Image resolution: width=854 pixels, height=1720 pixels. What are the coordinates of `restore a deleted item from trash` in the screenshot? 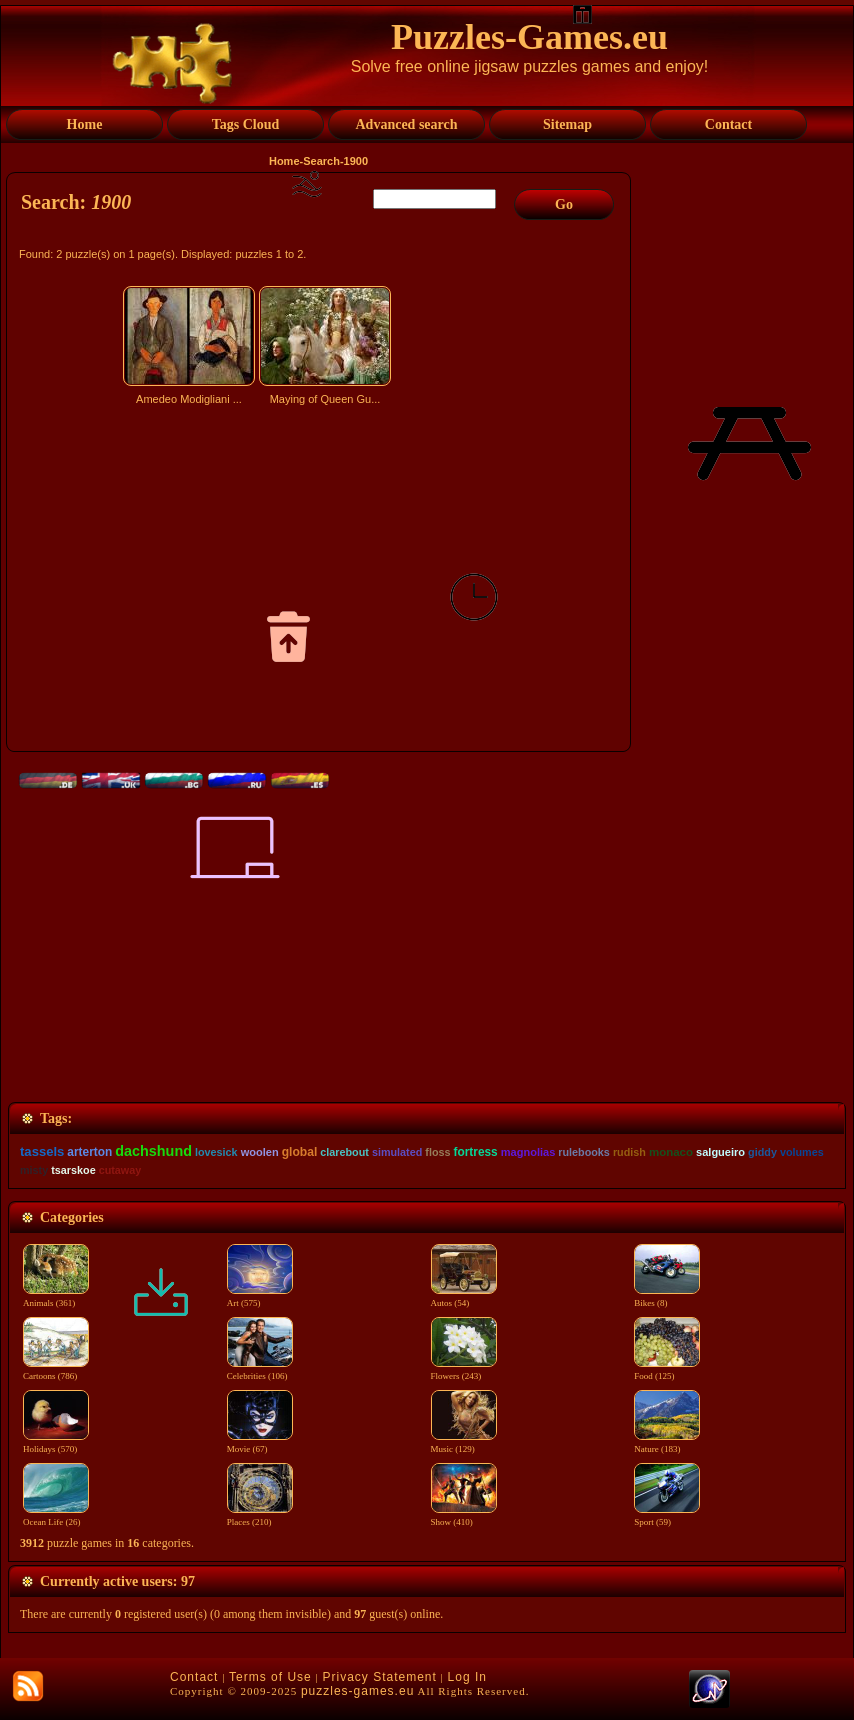 It's located at (288, 637).